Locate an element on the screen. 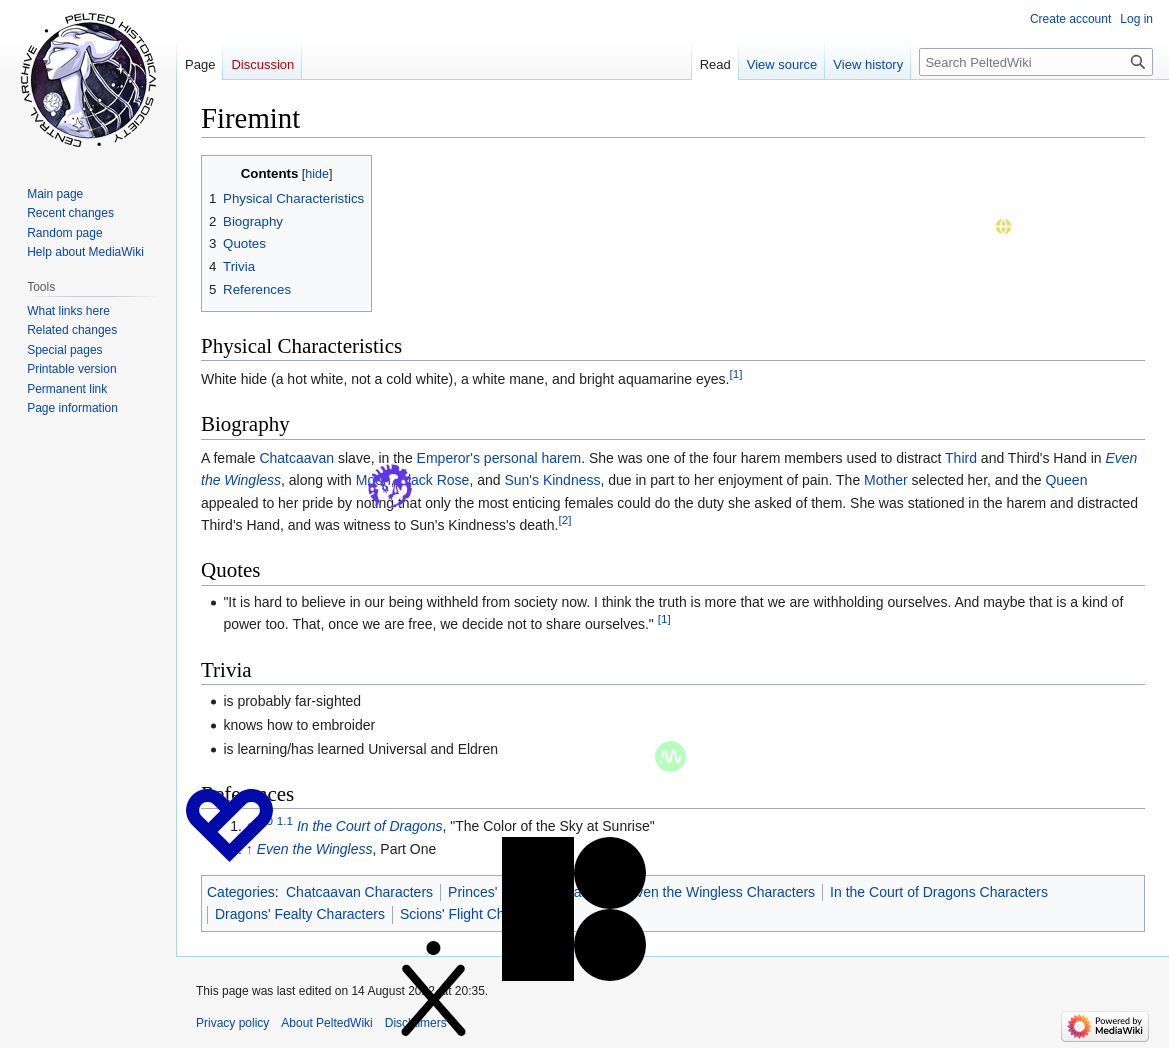 This screenshot has width=1169, height=1048. access global or international settings is located at coordinates (1003, 226).